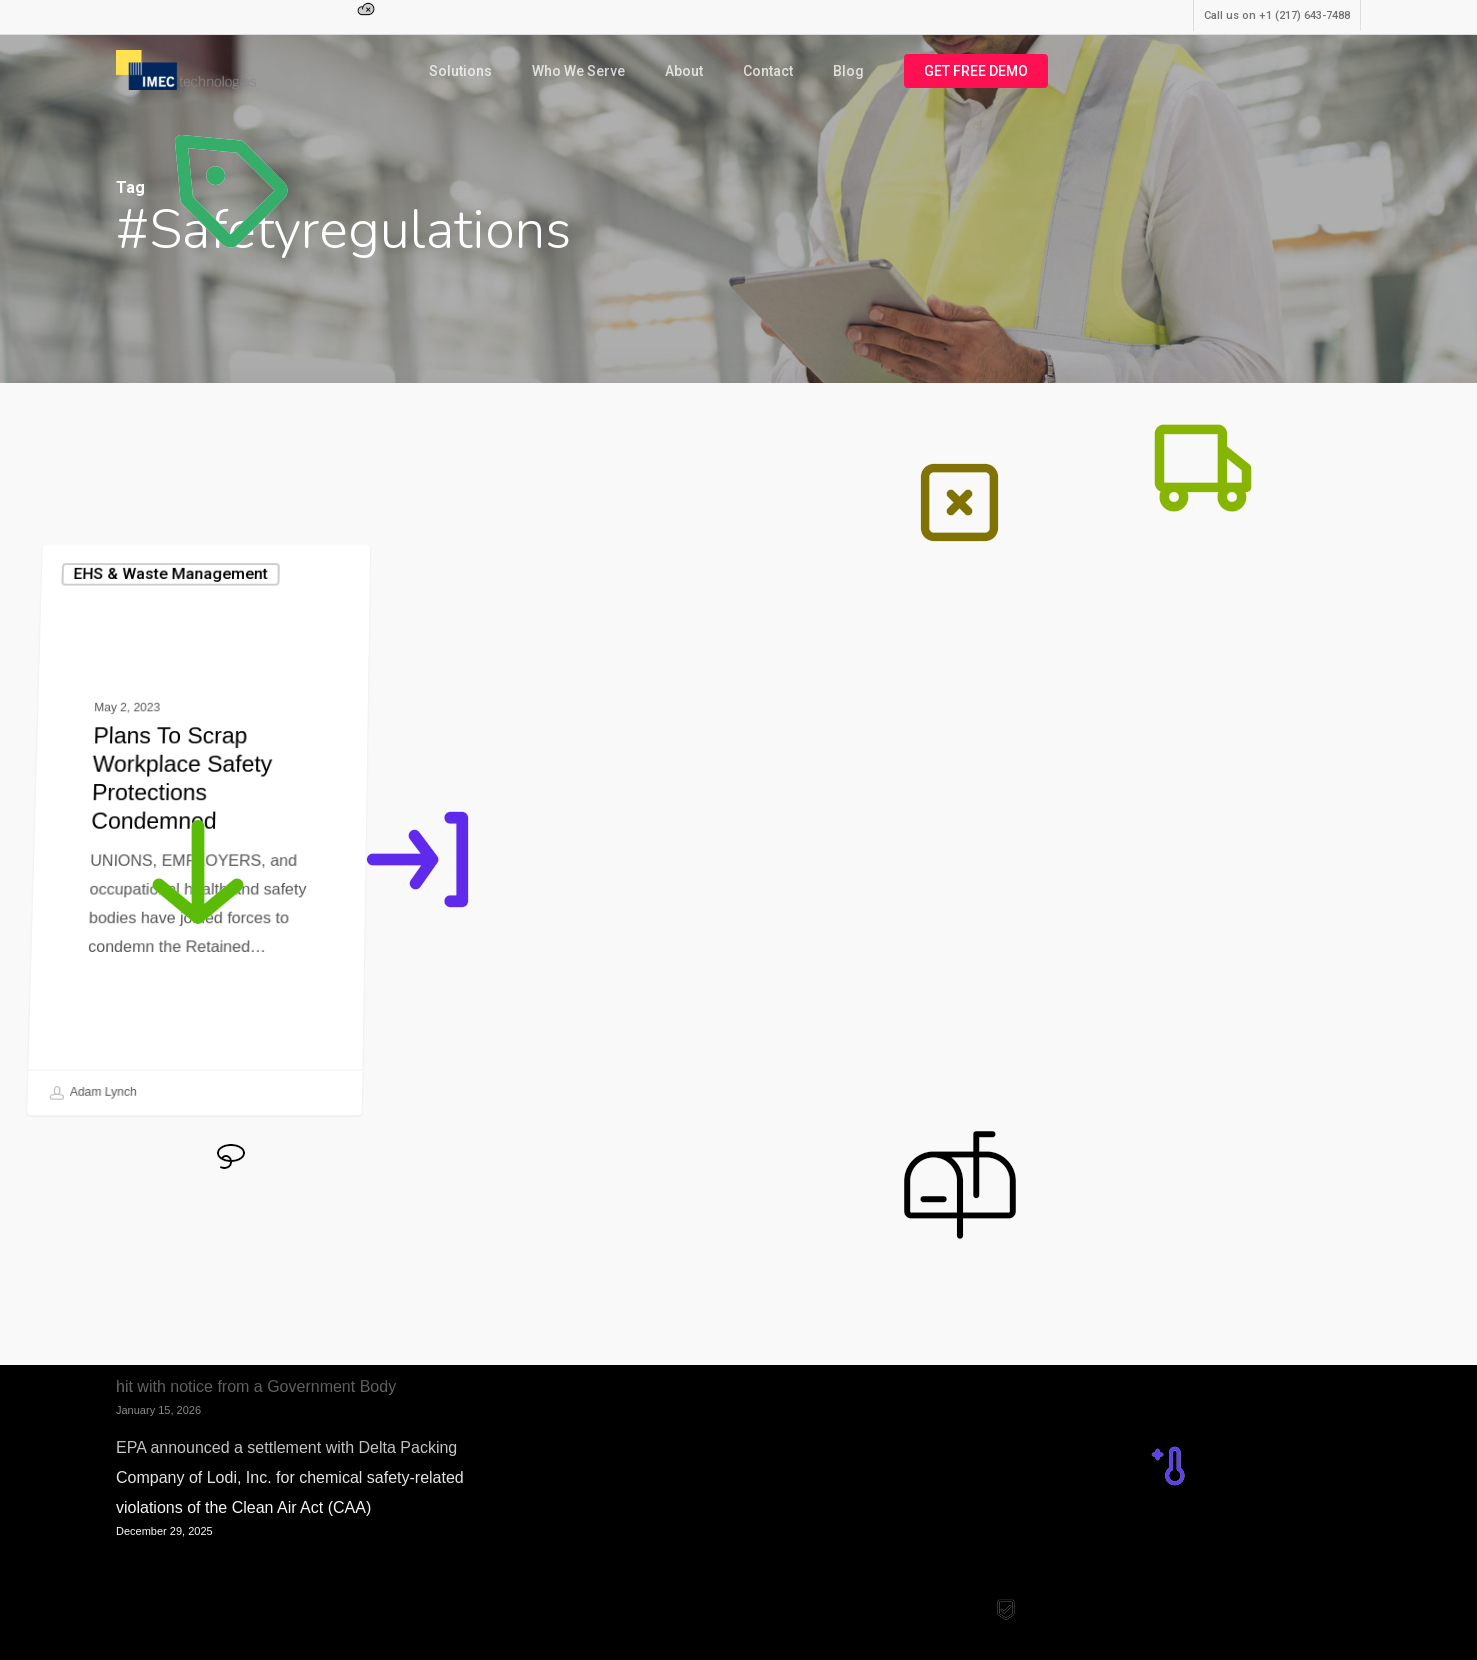 This screenshot has width=1477, height=1660. What do you see at coordinates (366, 9) in the screenshot?
I see `disconnect from cloud storage` at bounding box center [366, 9].